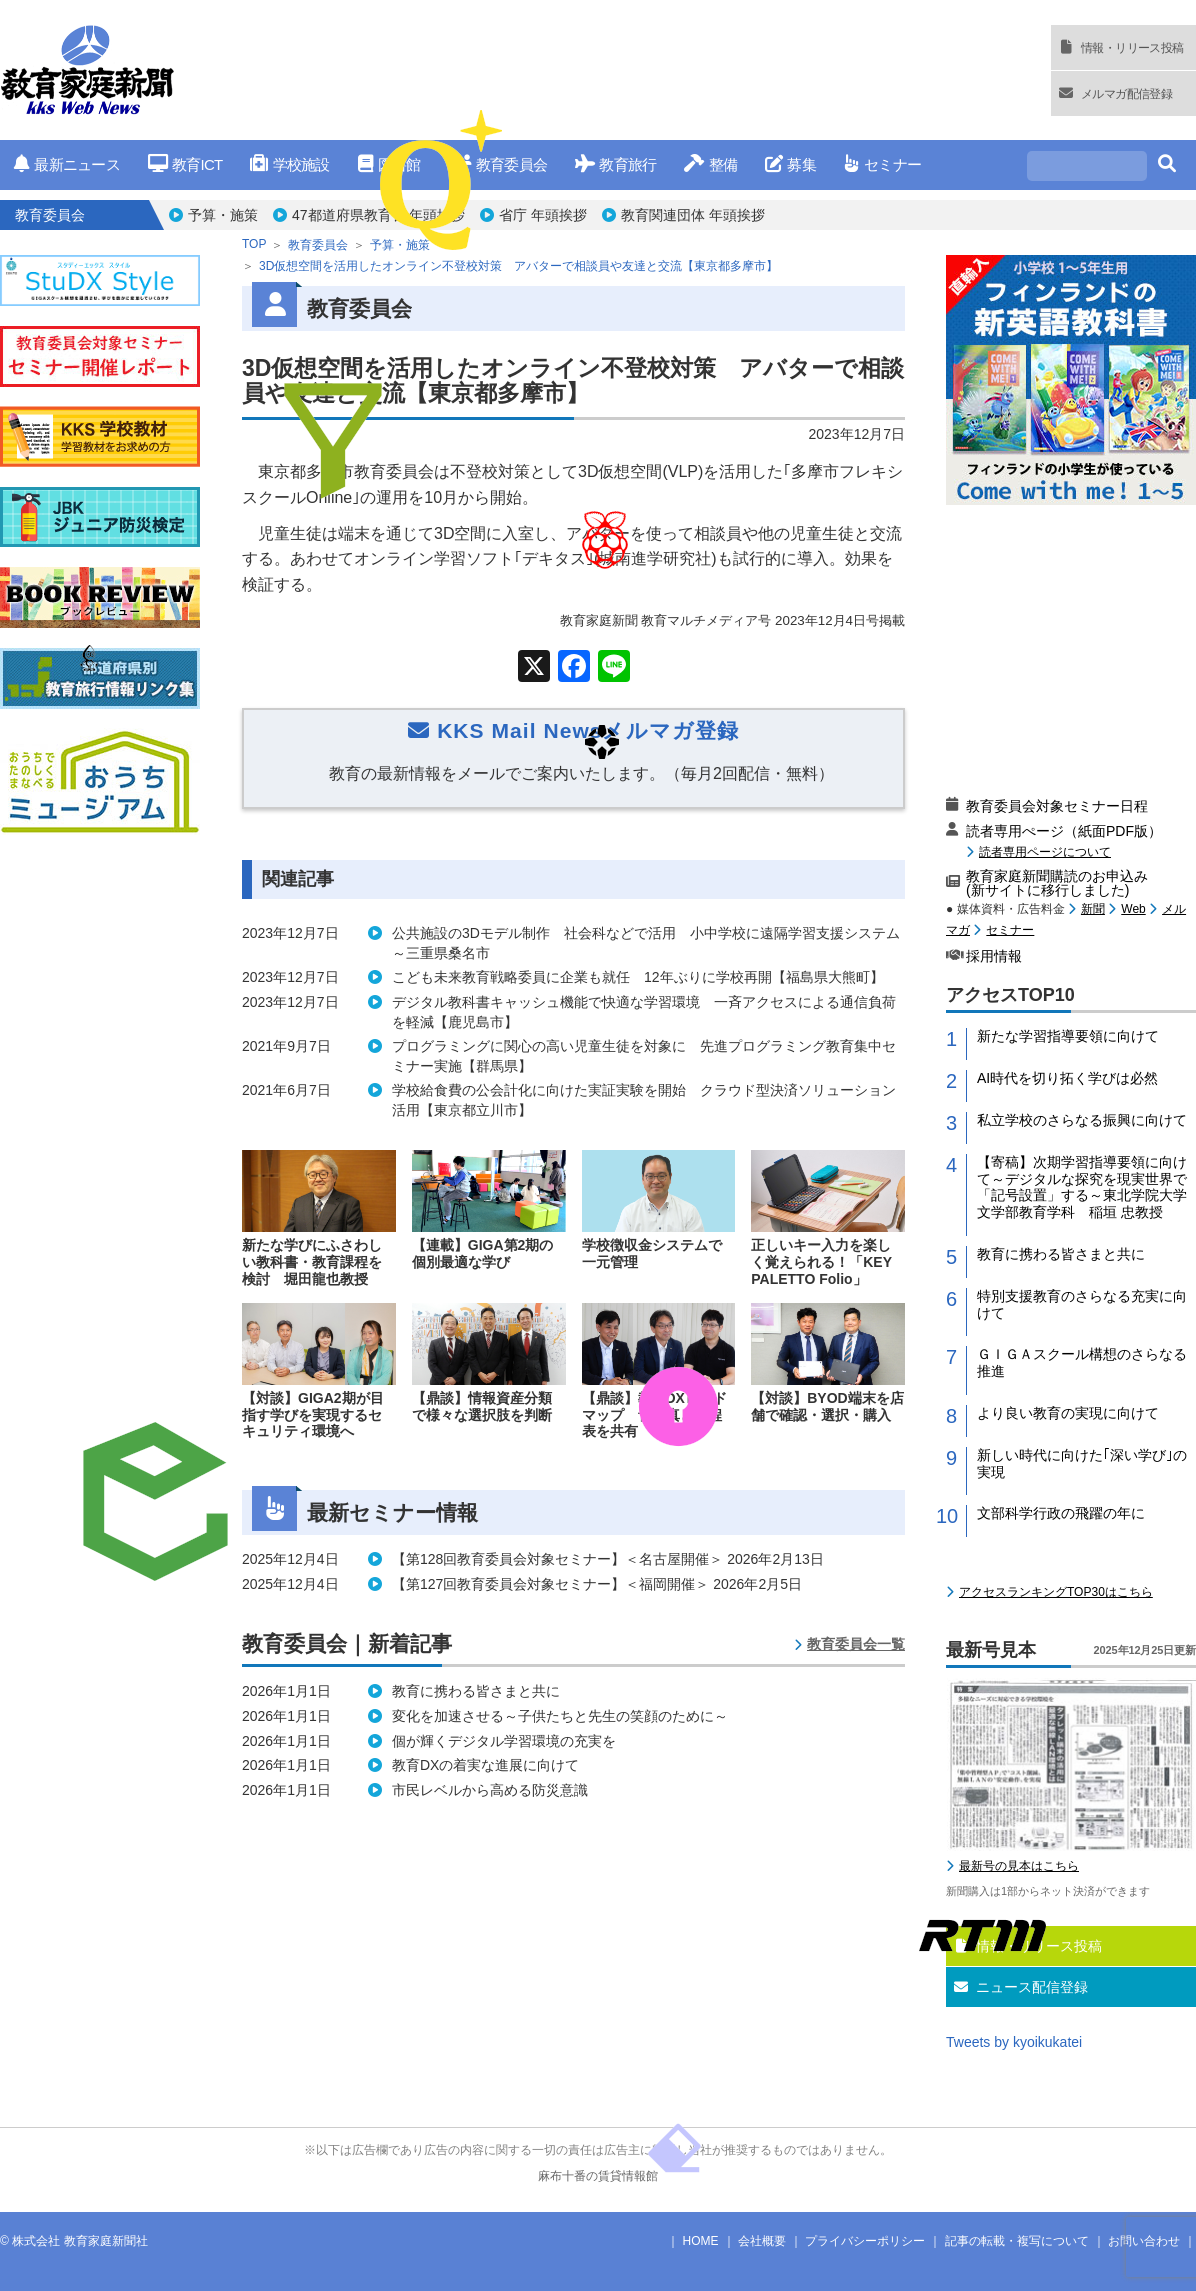  Describe the element at coordinates (89, 658) in the screenshot. I see `visit the CodeProject website` at that location.